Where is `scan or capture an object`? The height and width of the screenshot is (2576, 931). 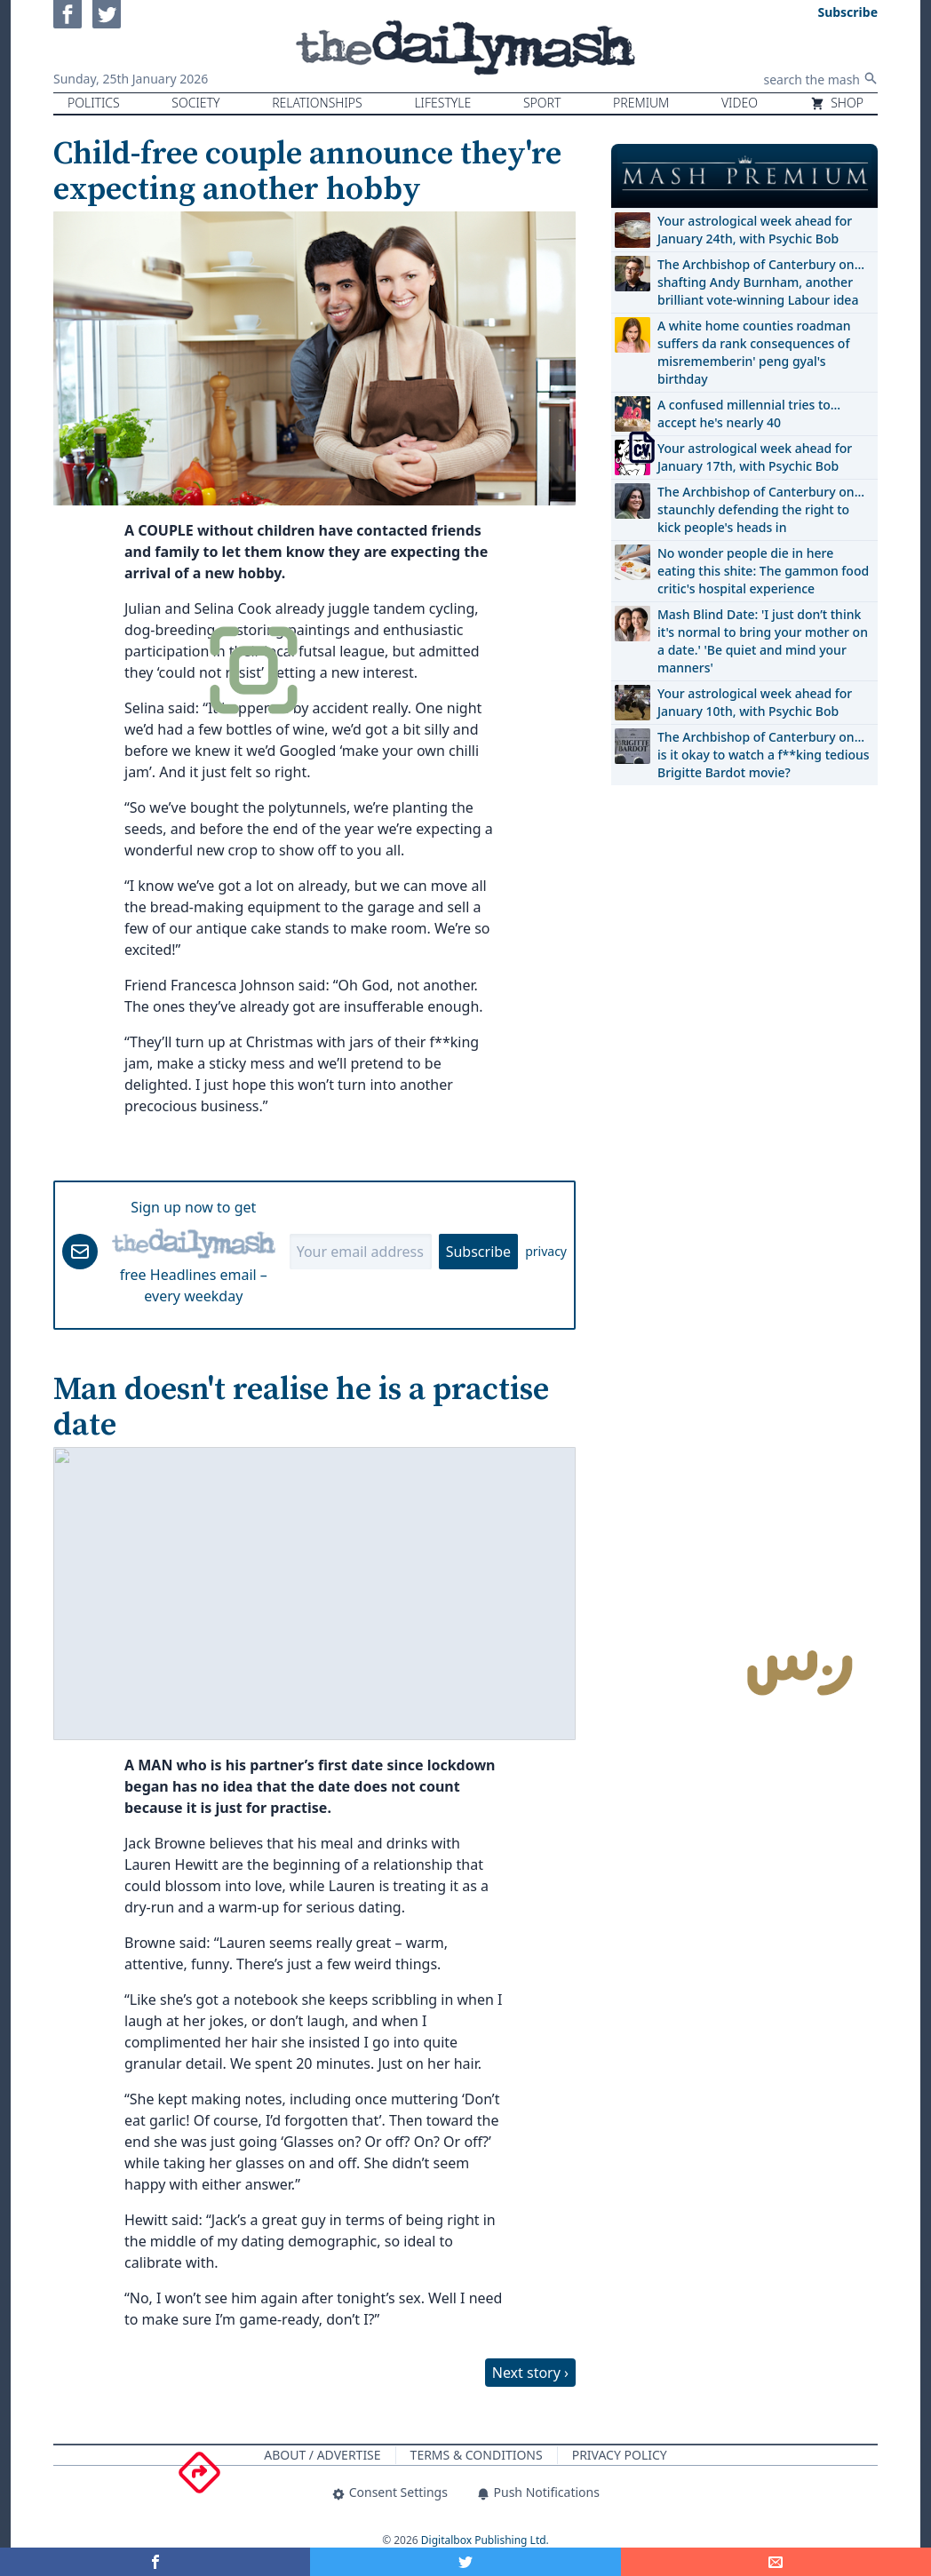 scan or capture an object is located at coordinates (253, 670).